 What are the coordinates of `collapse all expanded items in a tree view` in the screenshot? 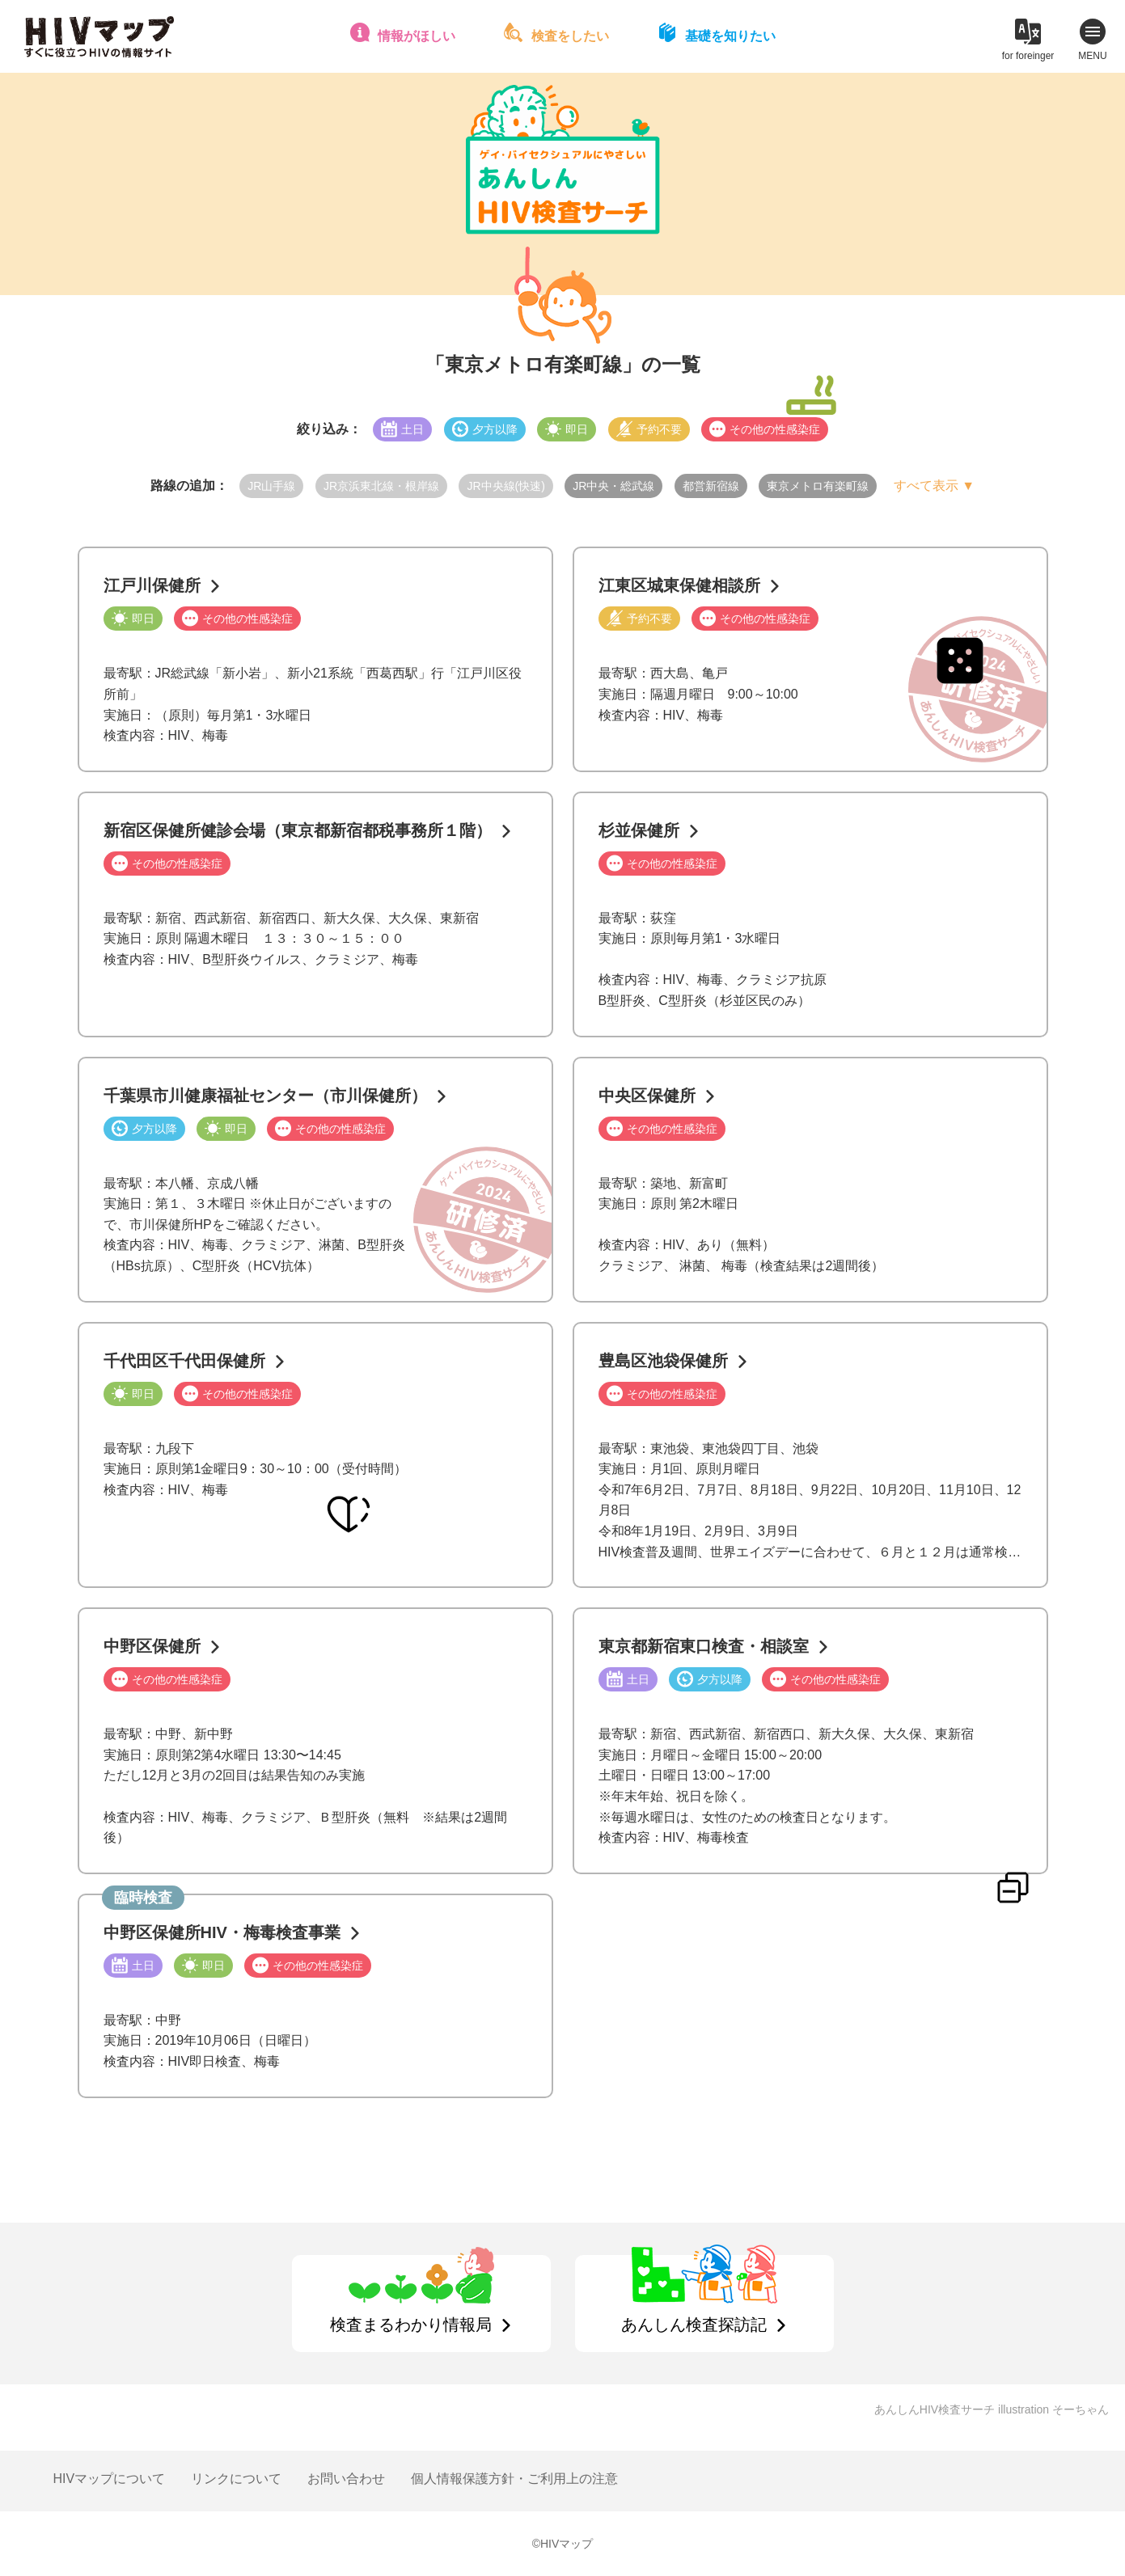 It's located at (1013, 1887).